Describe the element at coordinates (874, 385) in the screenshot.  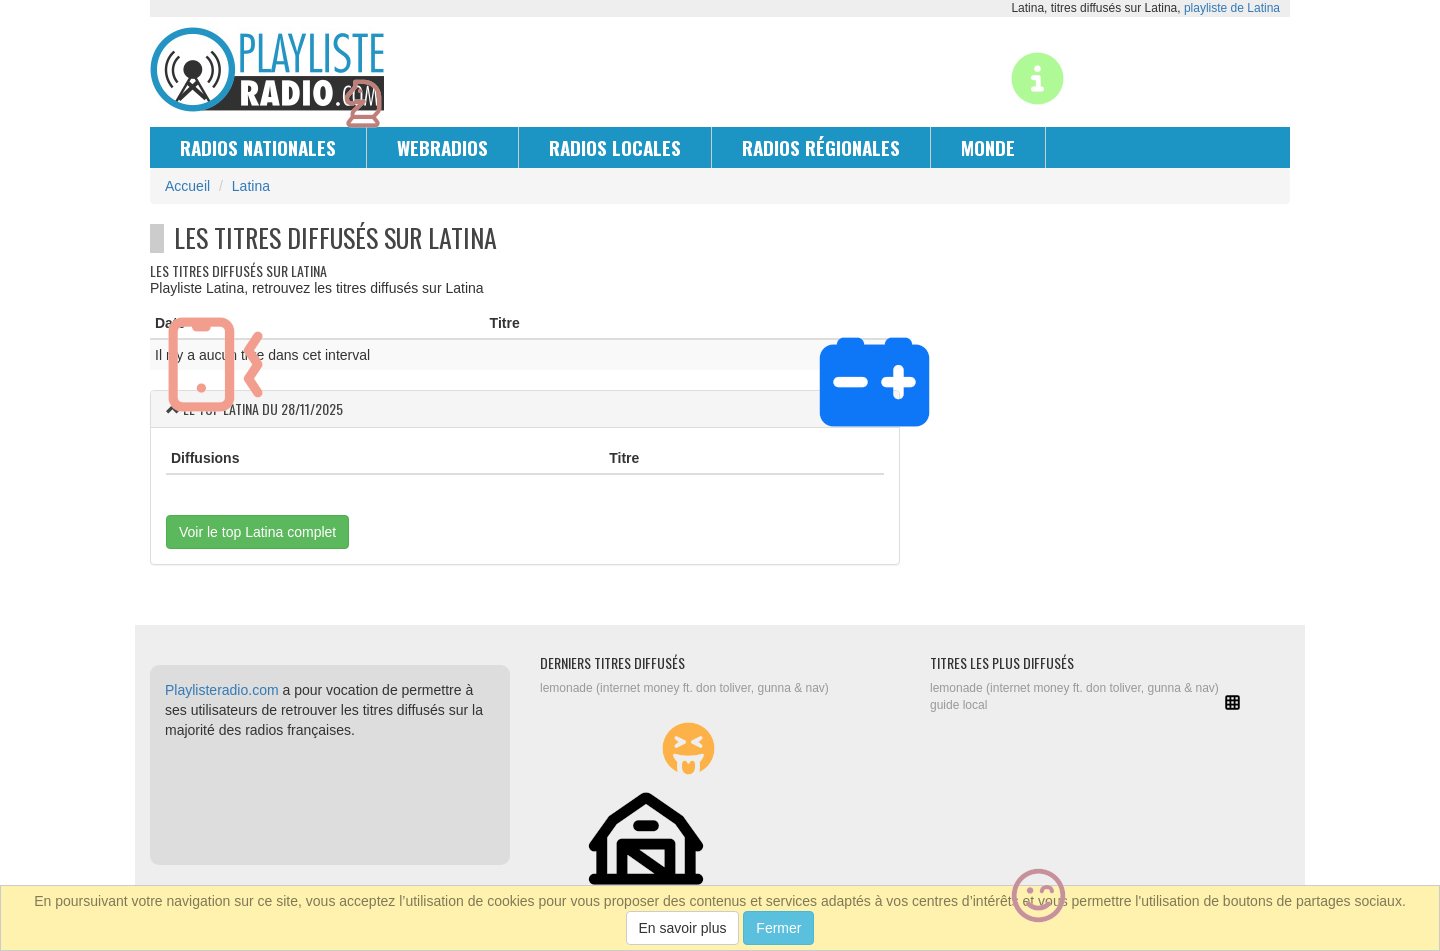
I see `check vehicle battery status` at that location.